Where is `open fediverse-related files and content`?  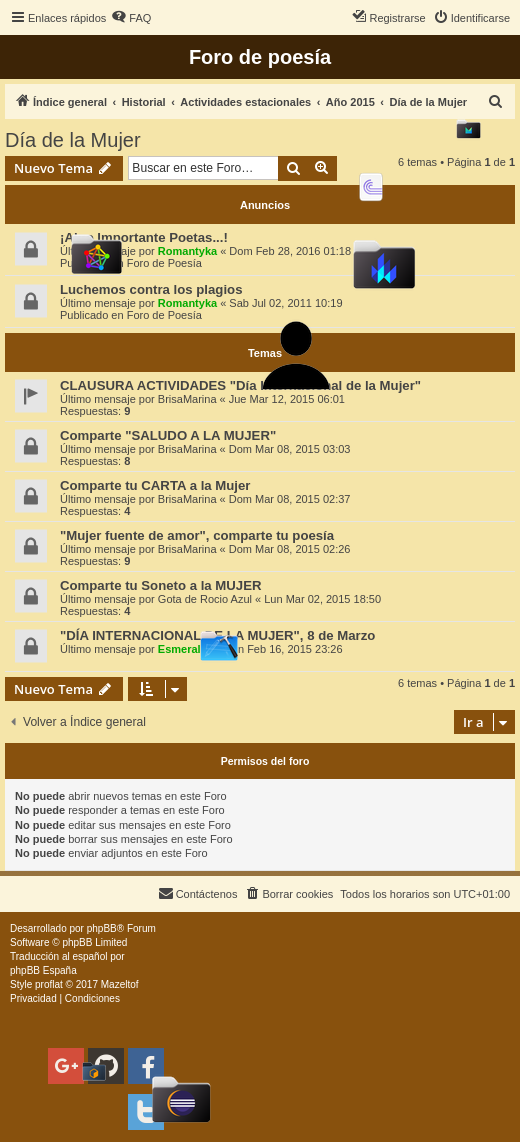
open fediverse-related files and content is located at coordinates (96, 255).